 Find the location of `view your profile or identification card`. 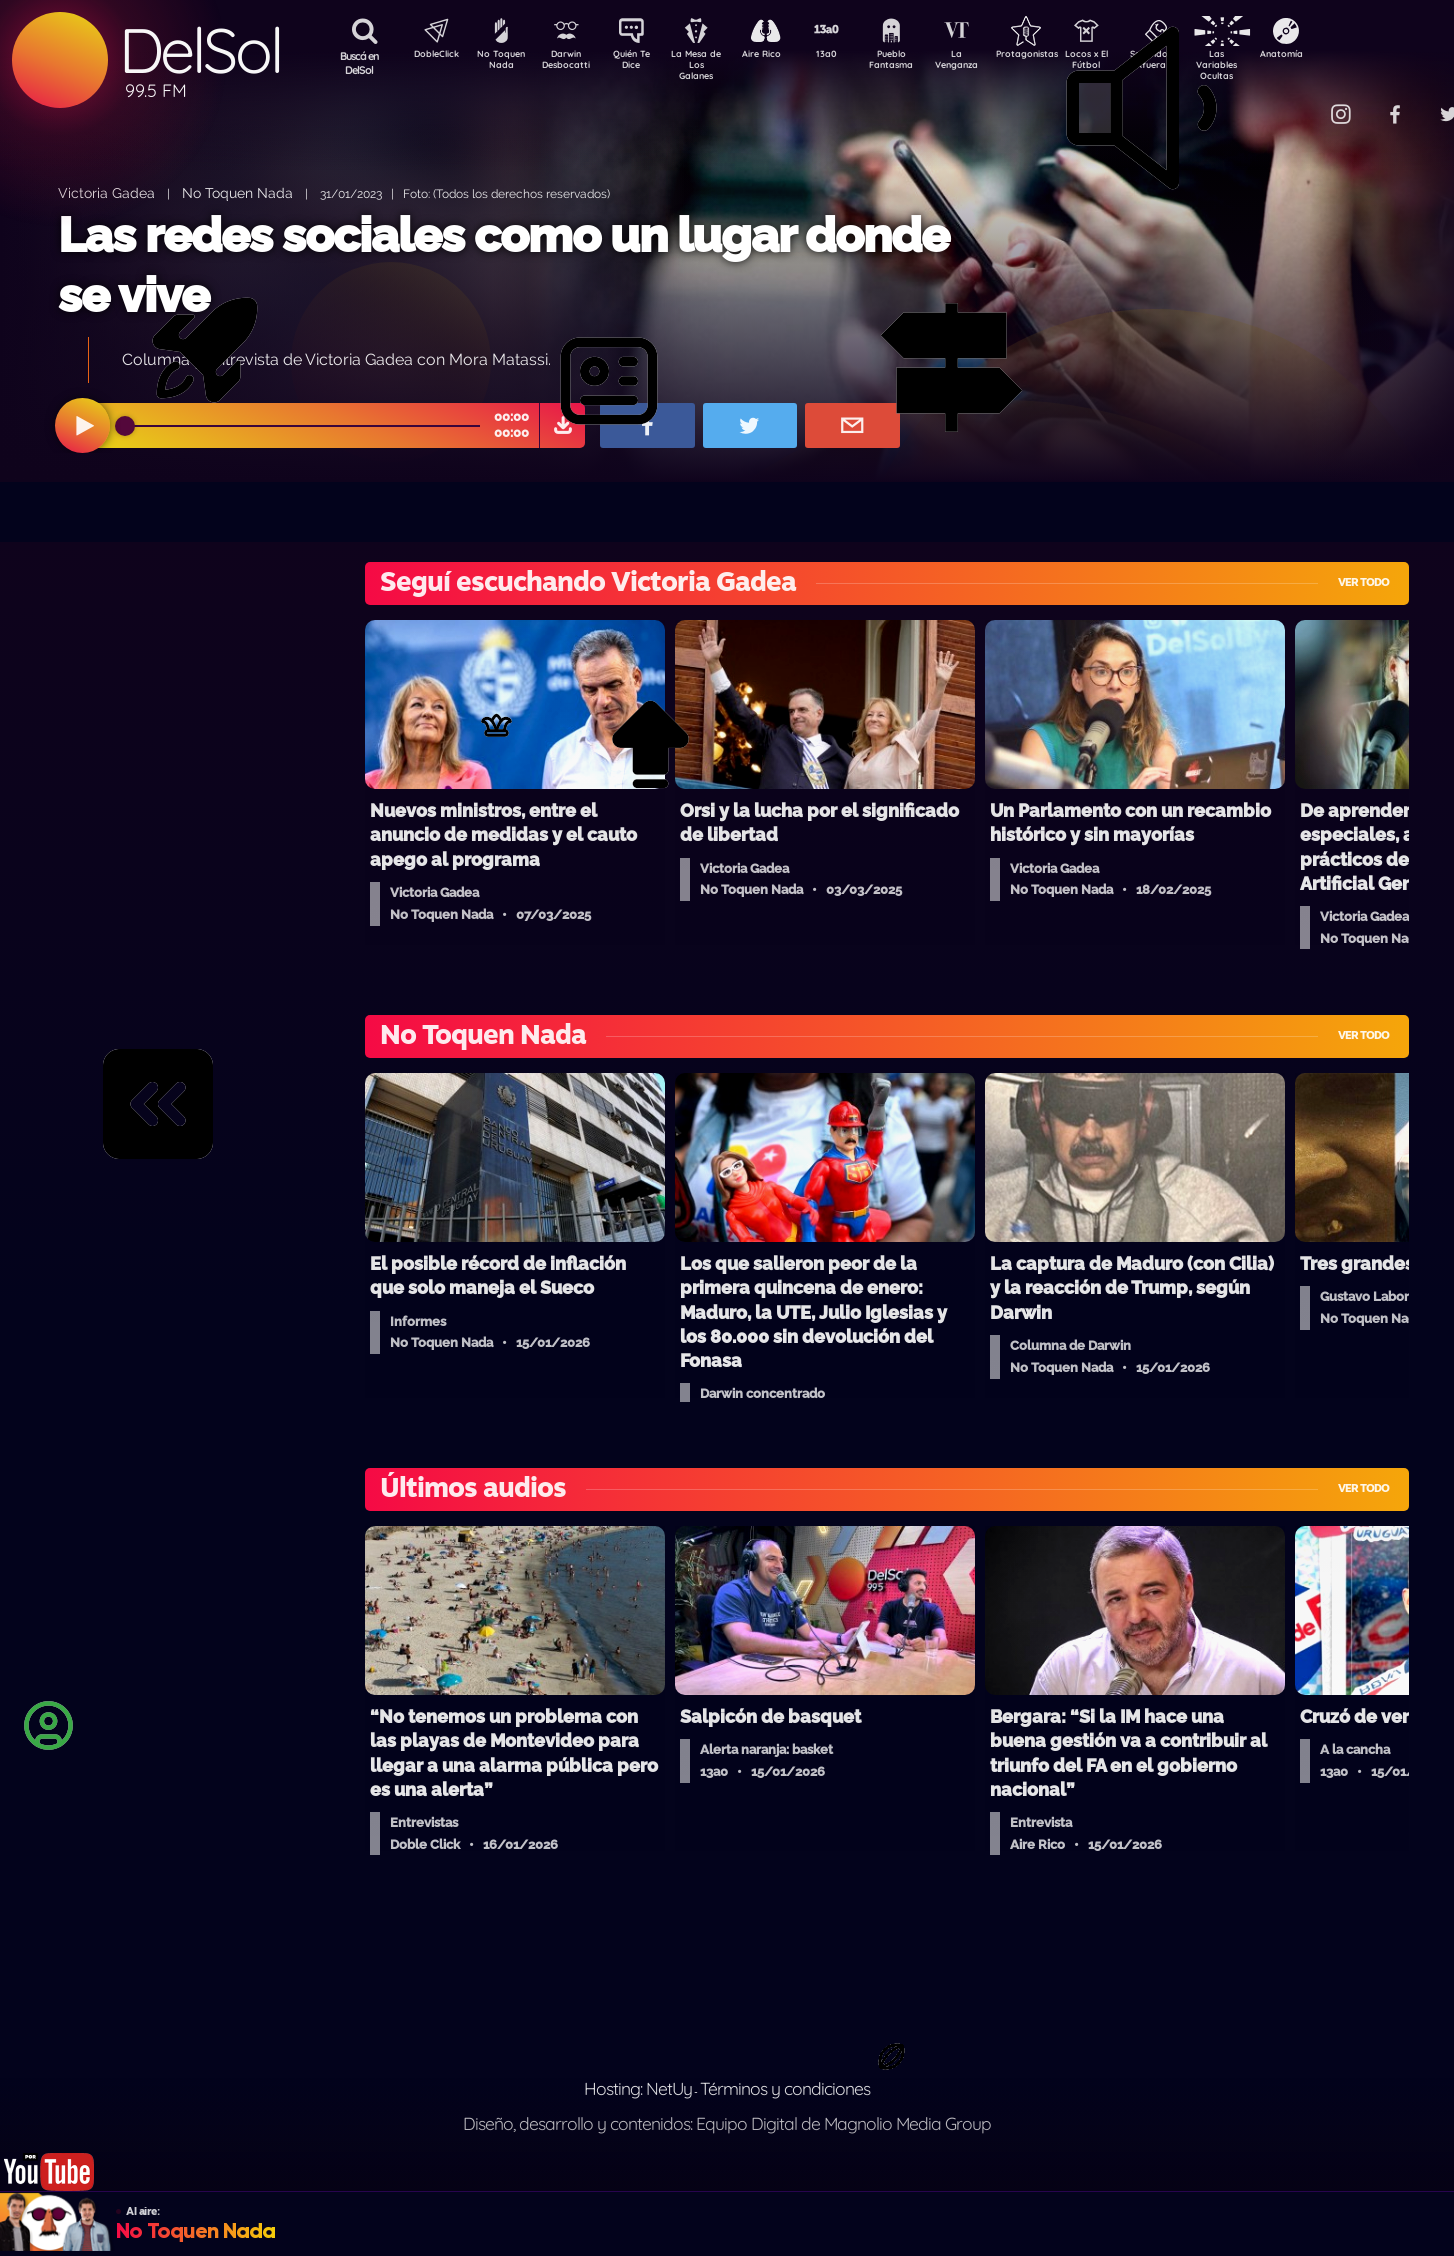

view your profile or identification card is located at coordinates (609, 381).